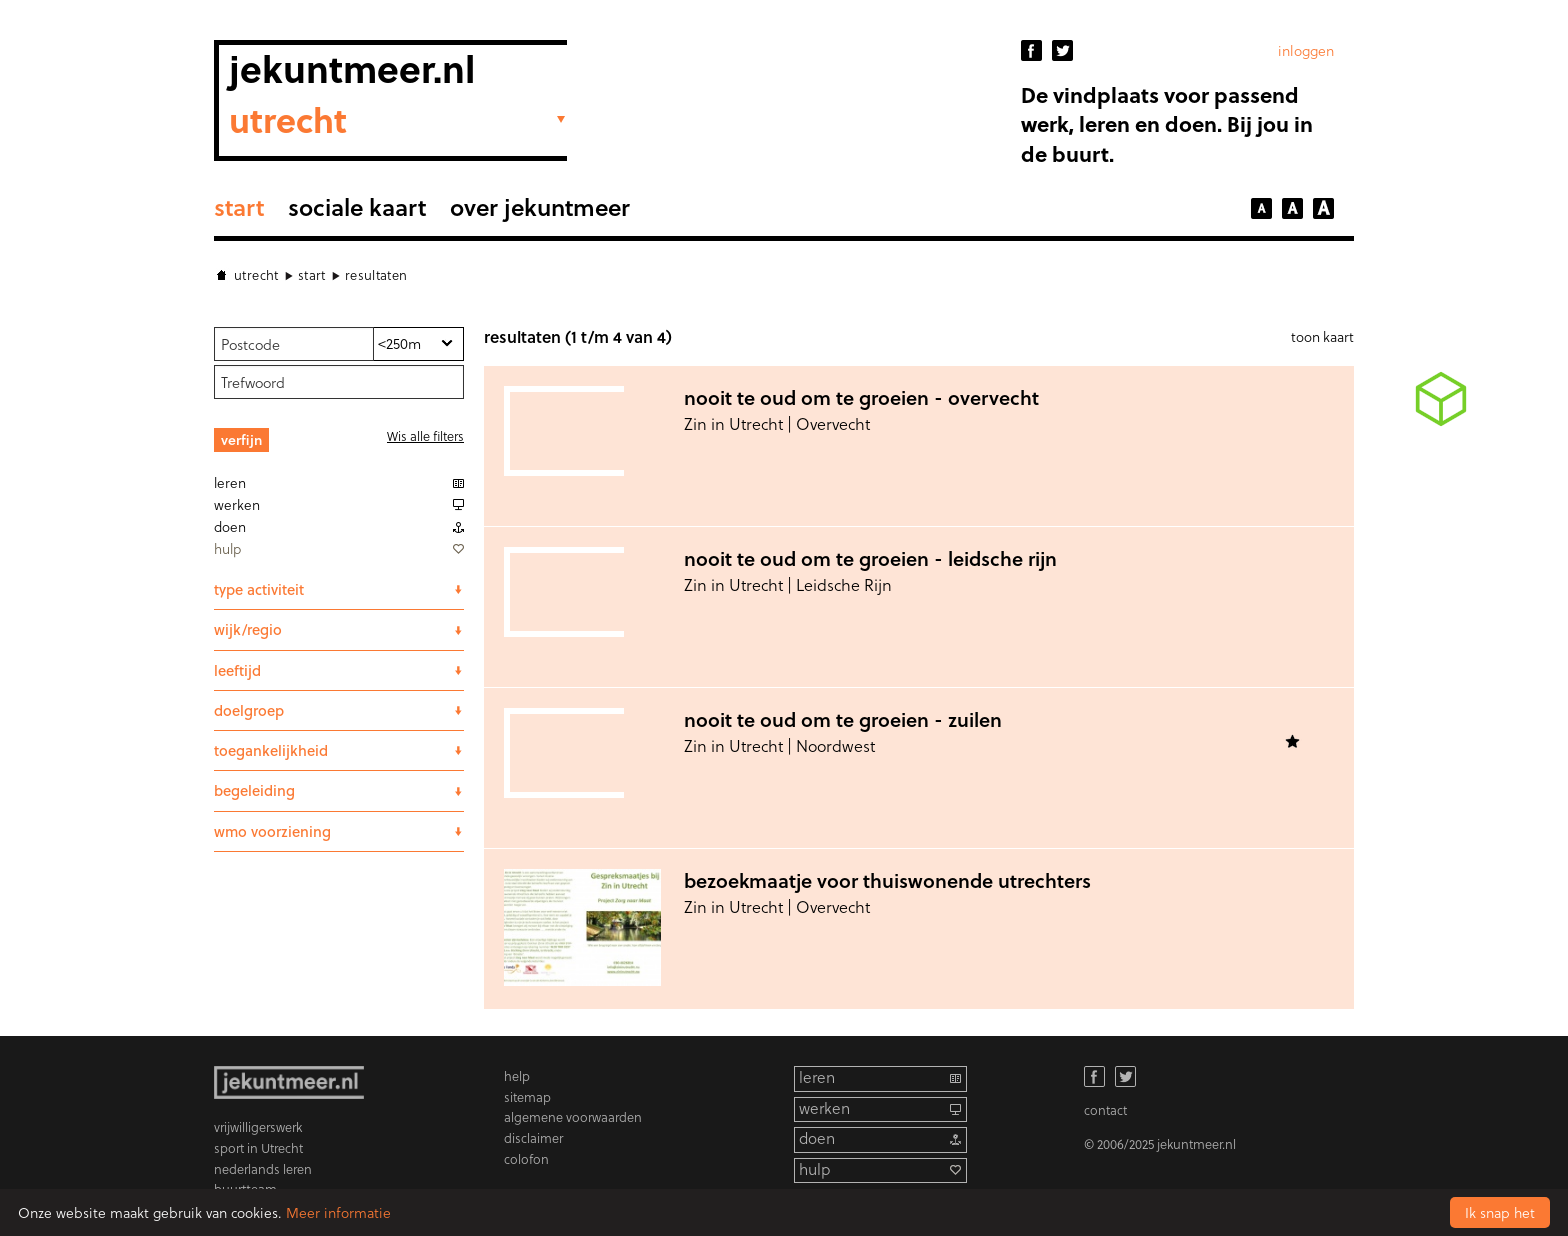 This screenshot has height=1236, width=1568. What do you see at coordinates (1292, 741) in the screenshot?
I see `add item to favorites` at bounding box center [1292, 741].